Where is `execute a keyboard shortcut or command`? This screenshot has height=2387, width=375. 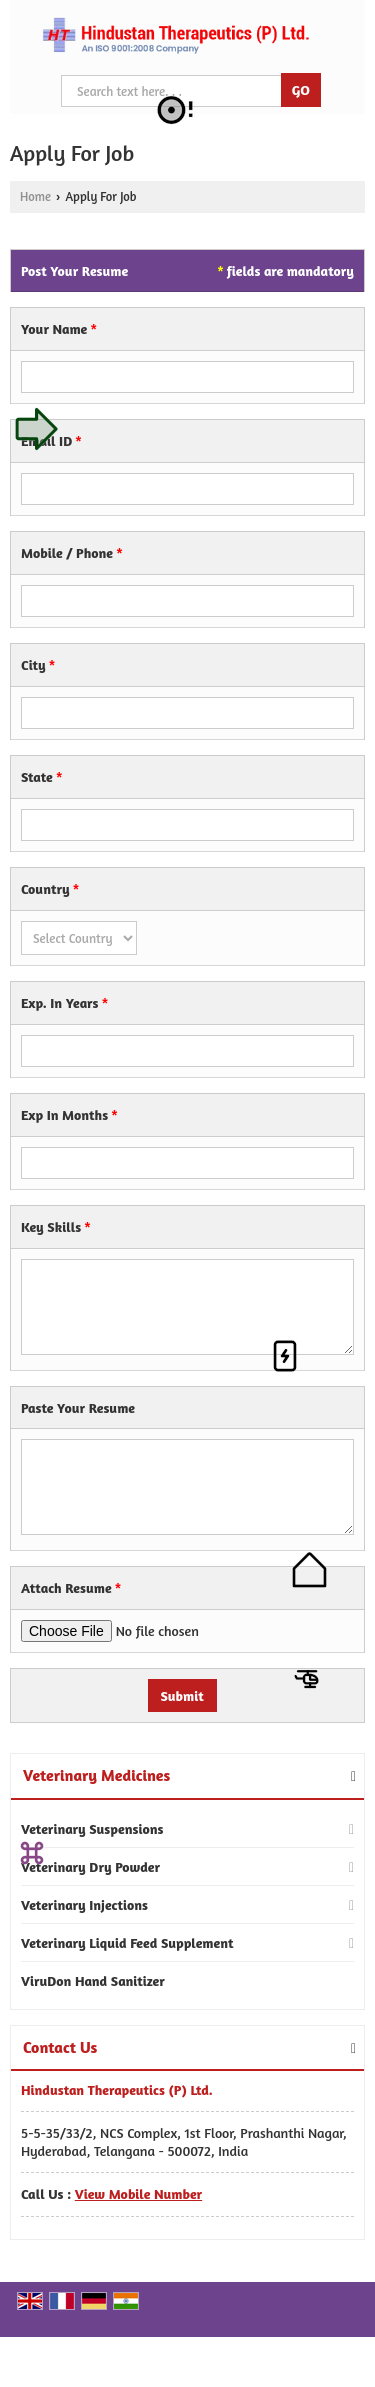 execute a keyboard shortcut or command is located at coordinates (32, 1853).